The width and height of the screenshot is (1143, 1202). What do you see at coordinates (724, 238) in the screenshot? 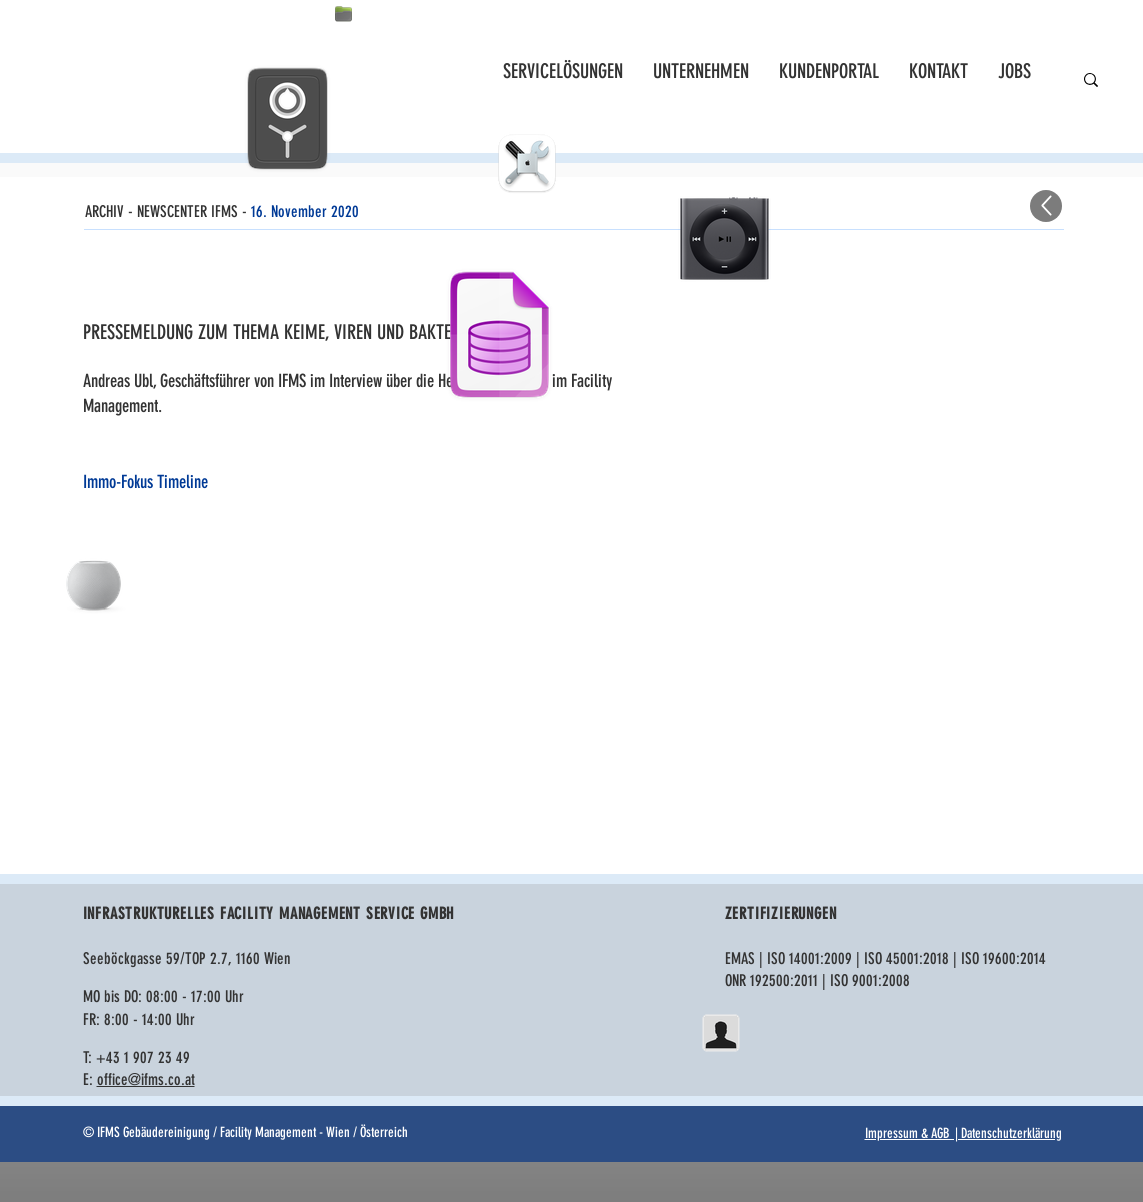
I see `manage your connected iPod shuffle device` at bounding box center [724, 238].